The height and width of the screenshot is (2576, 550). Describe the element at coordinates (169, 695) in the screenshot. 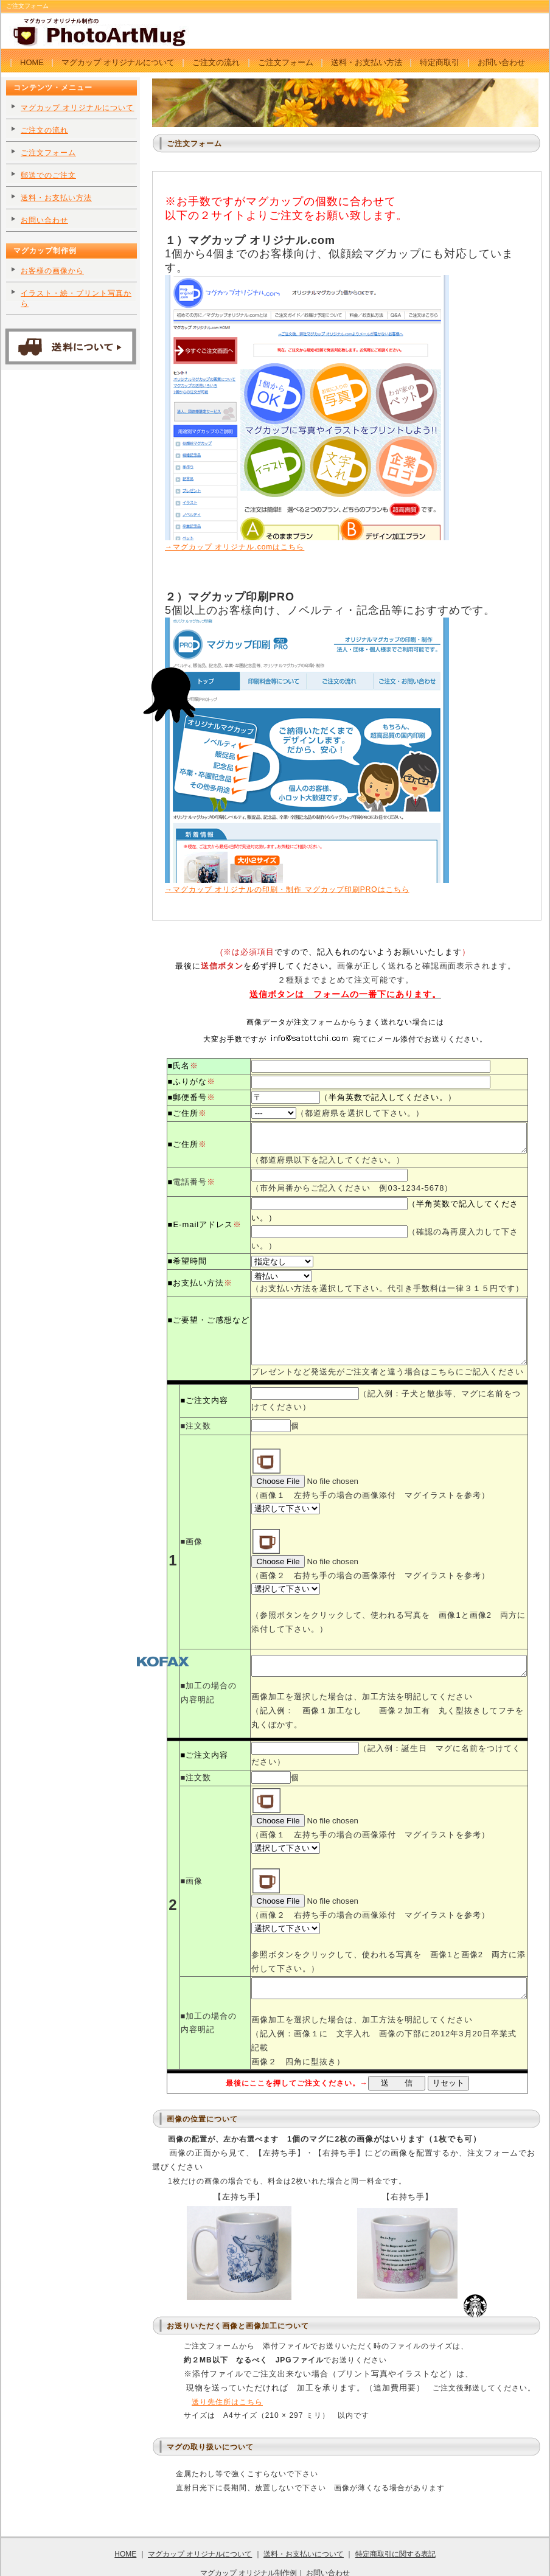

I see `Octopus Deploy logo` at that location.